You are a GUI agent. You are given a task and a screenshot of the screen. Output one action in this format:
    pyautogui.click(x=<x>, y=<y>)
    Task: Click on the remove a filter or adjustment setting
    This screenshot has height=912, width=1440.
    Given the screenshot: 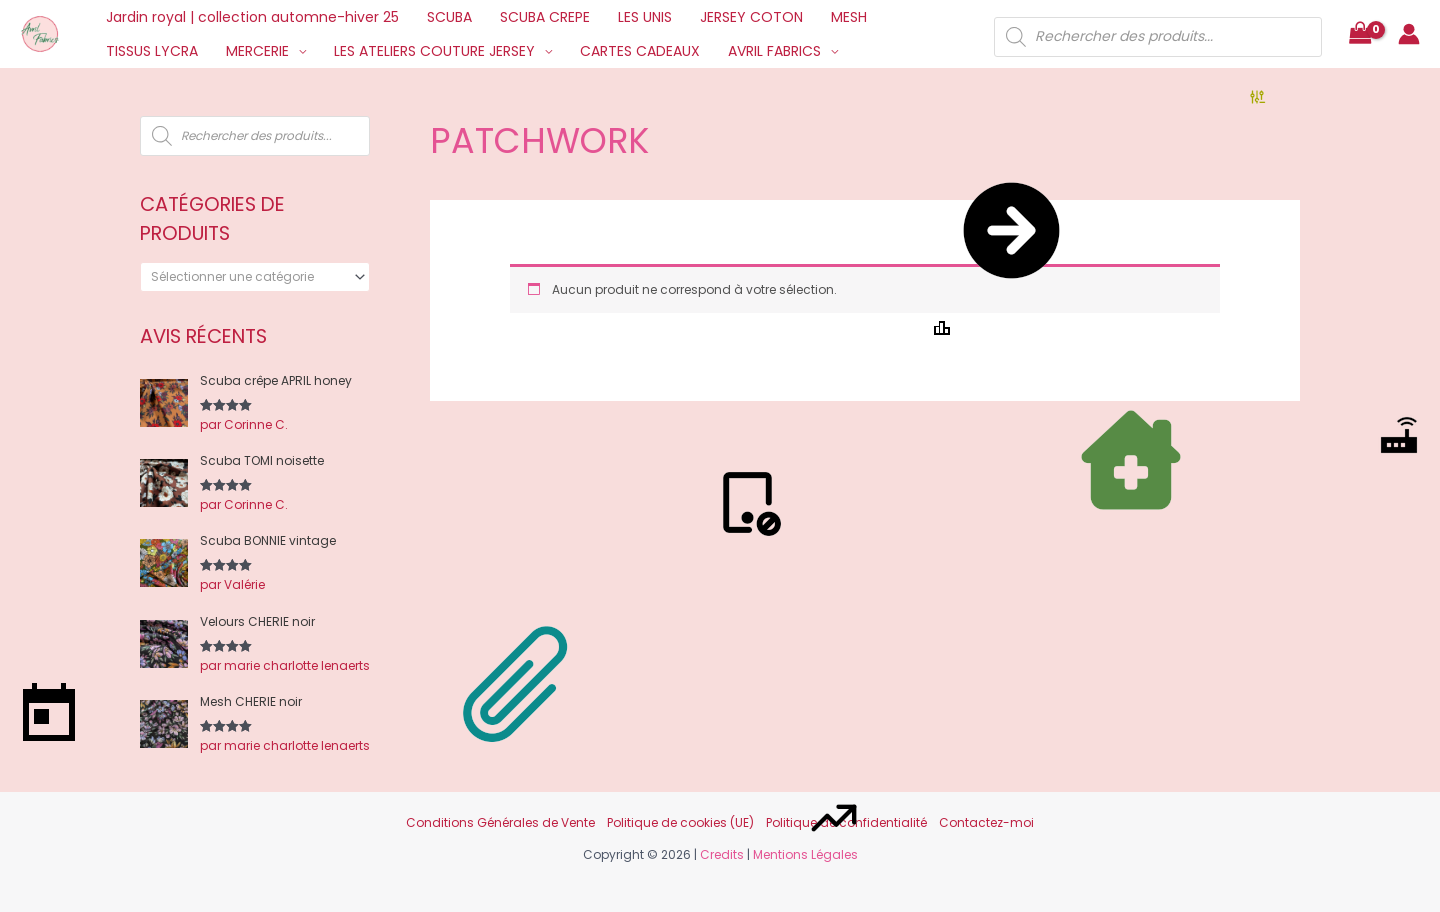 What is the action you would take?
    pyautogui.click(x=1257, y=97)
    